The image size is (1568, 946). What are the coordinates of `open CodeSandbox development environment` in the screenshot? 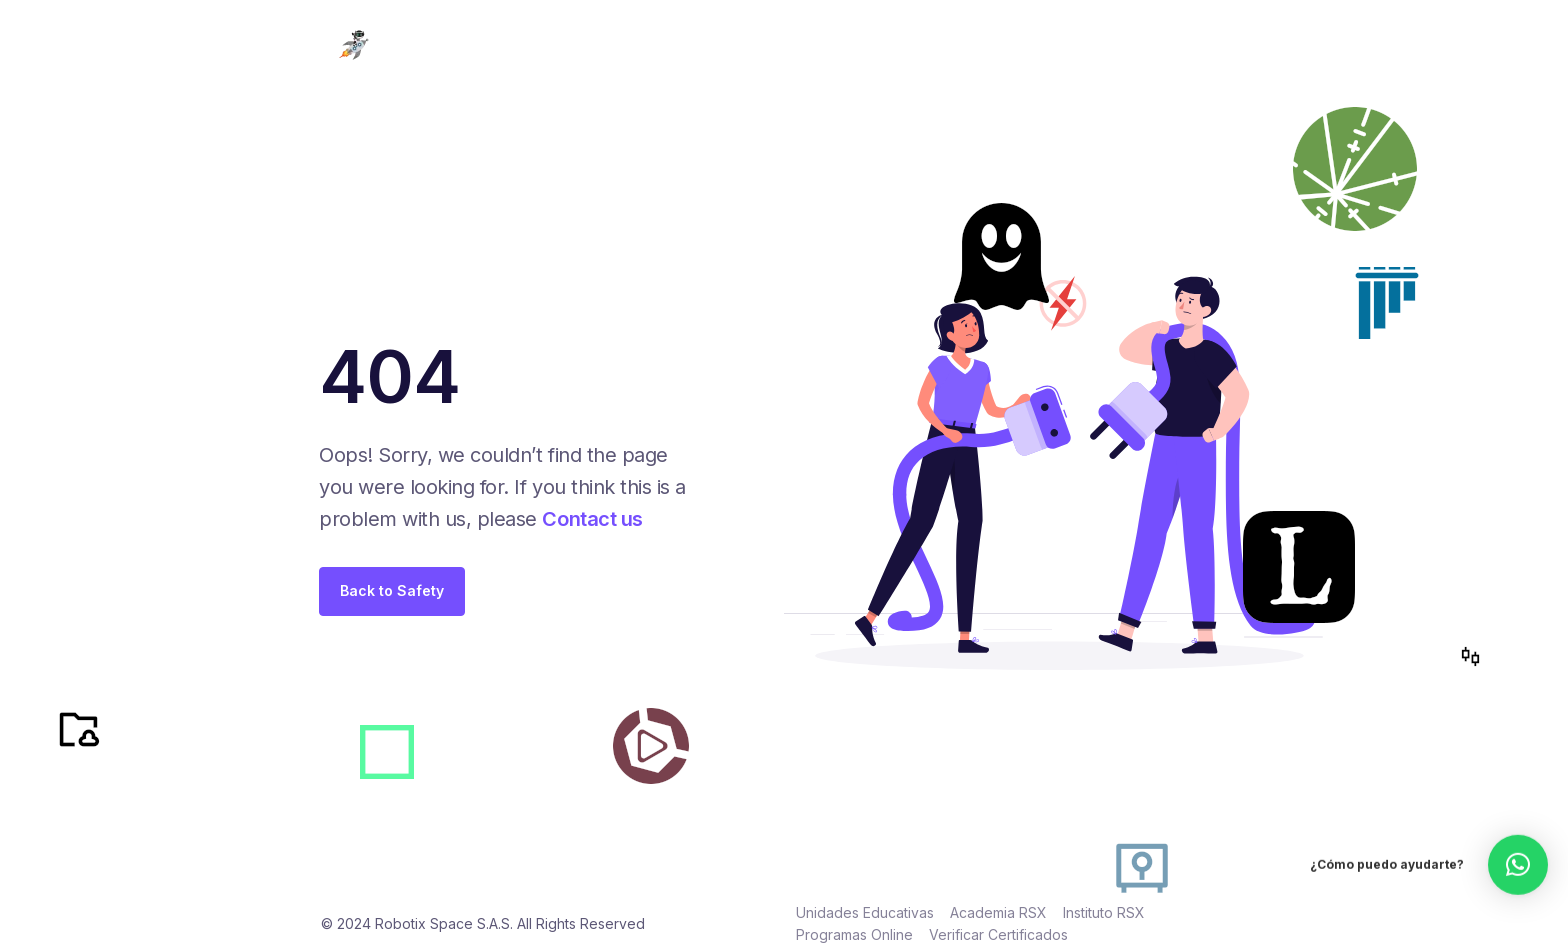 It's located at (387, 752).